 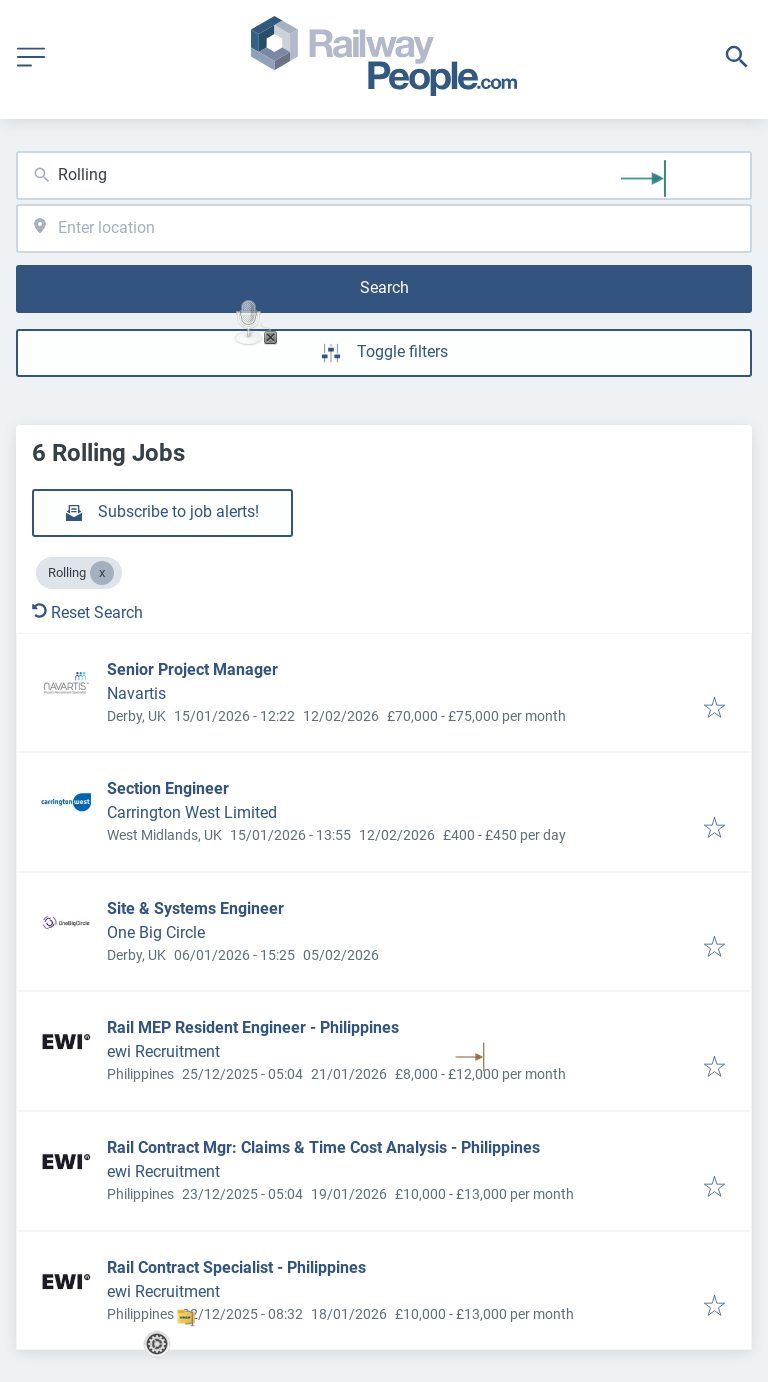 What do you see at coordinates (643, 178) in the screenshot?
I see `jump to the last item in a list` at bounding box center [643, 178].